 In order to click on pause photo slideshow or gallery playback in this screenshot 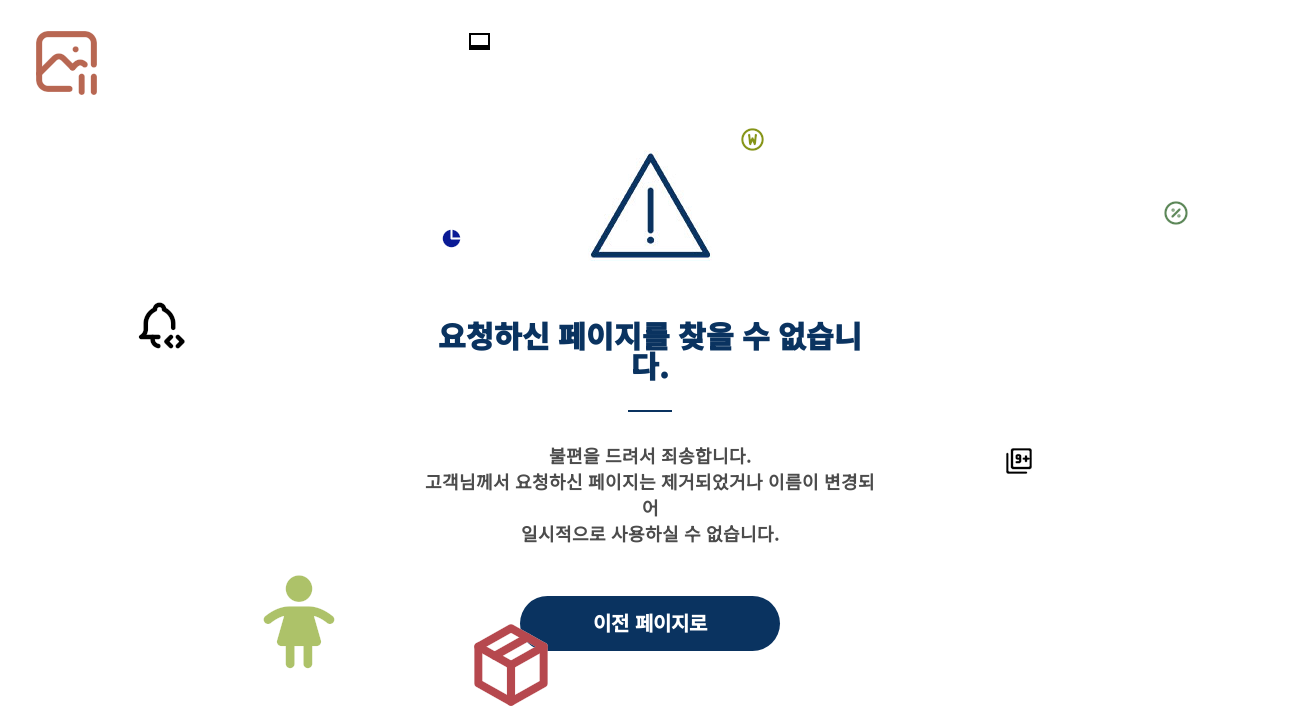, I will do `click(66, 61)`.